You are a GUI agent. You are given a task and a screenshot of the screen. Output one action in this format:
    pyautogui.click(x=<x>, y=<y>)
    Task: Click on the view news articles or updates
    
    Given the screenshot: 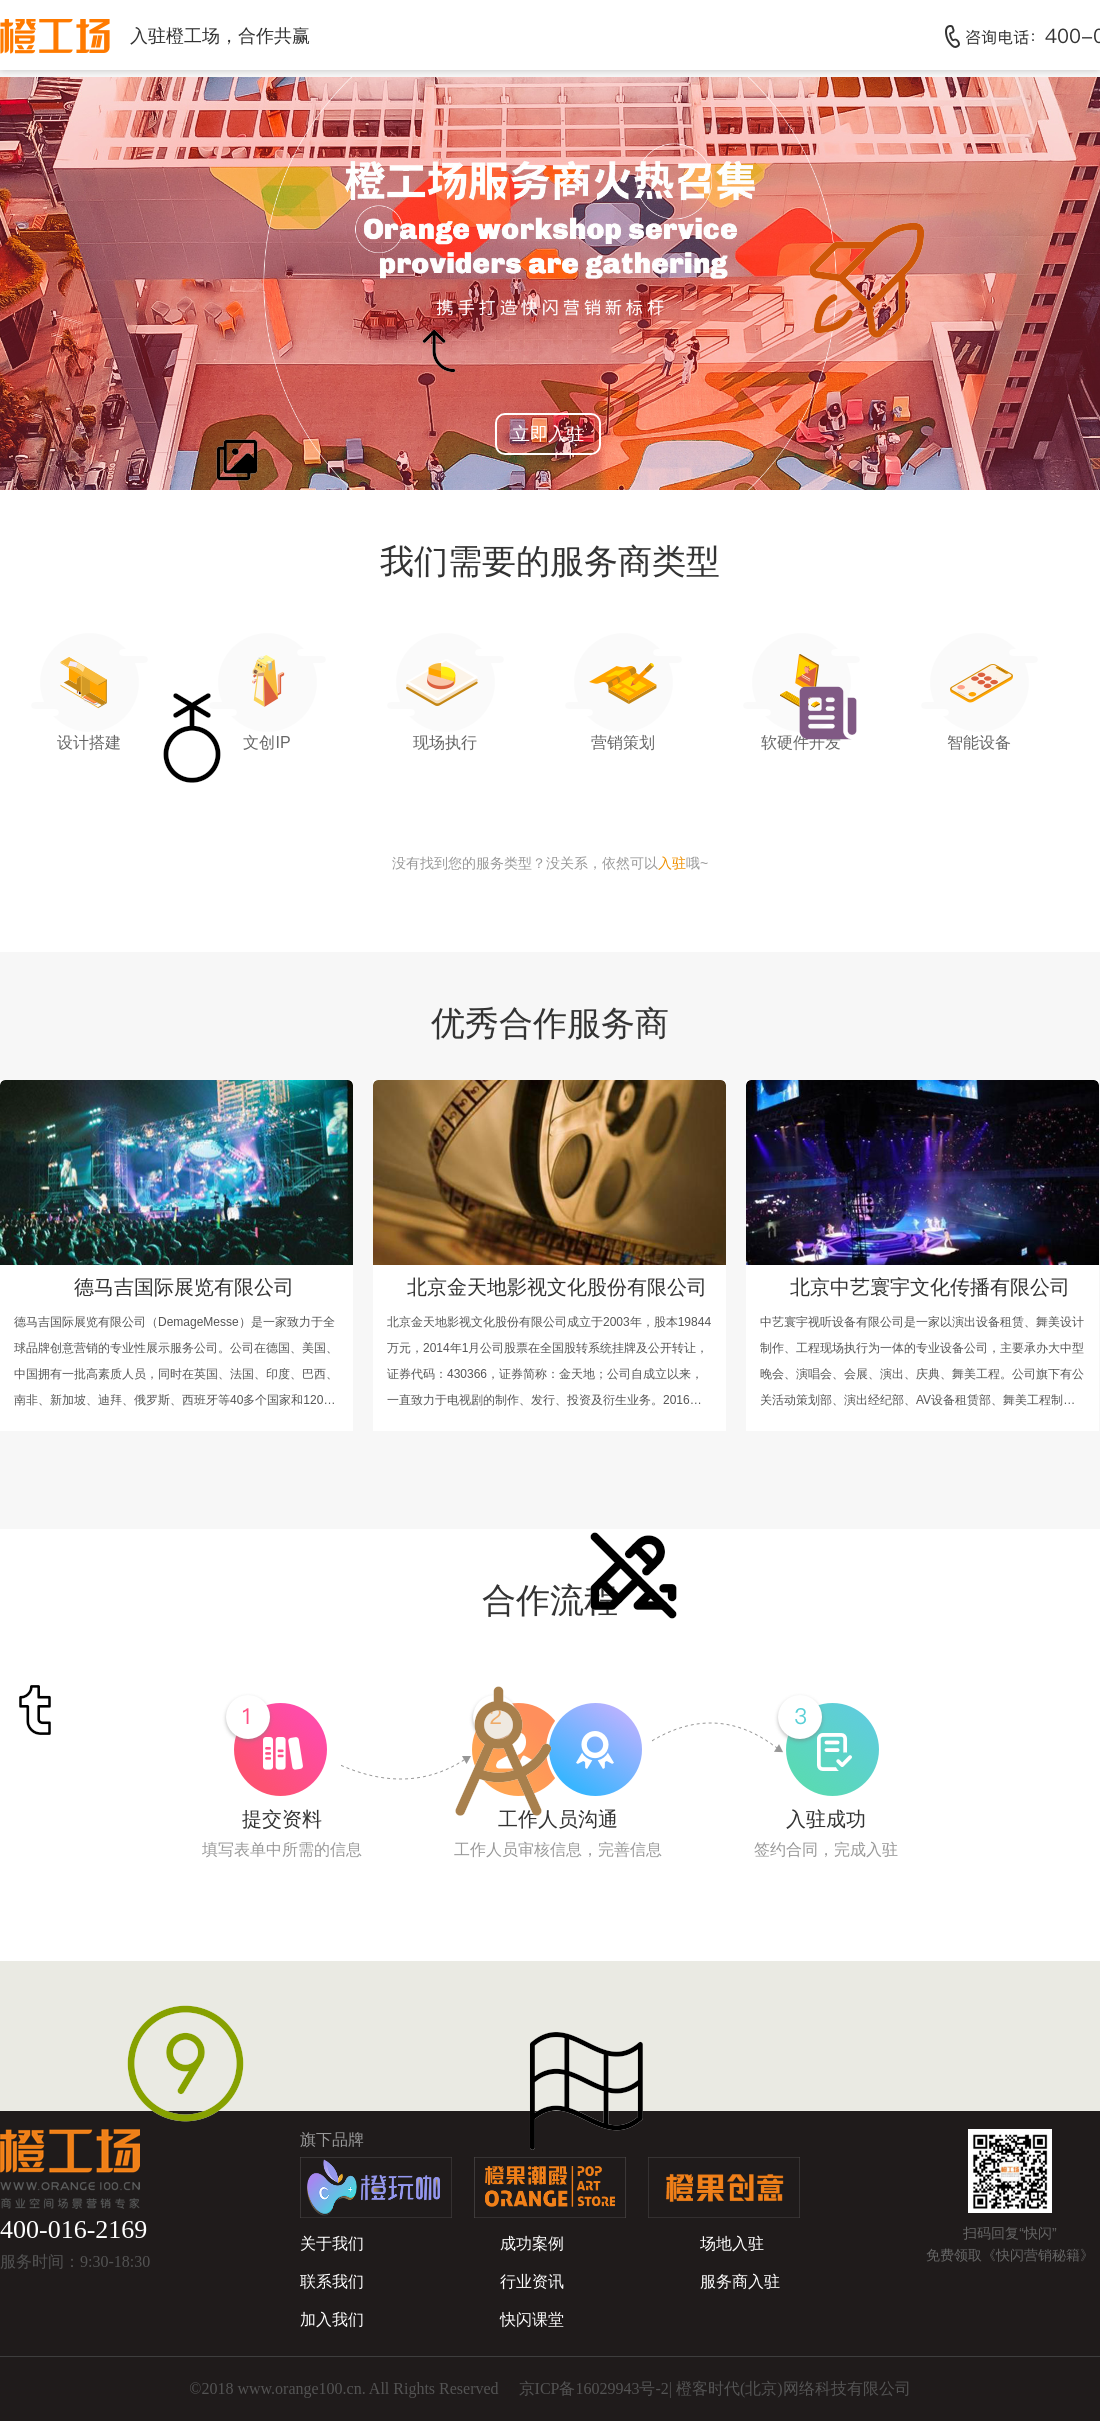 What is the action you would take?
    pyautogui.click(x=828, y=713)
    